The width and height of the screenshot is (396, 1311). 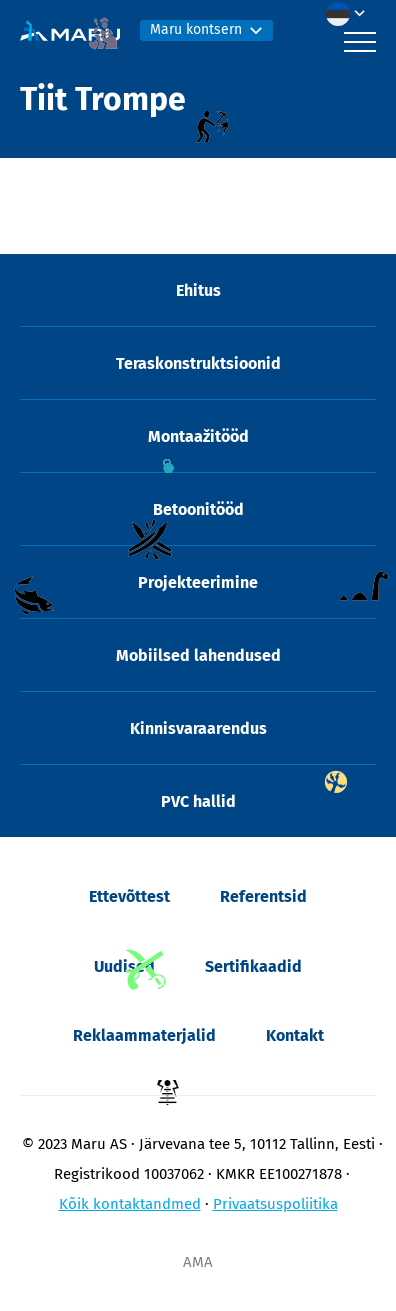 I want to click on activate midnight claw ability, so click(x=336, y=782).